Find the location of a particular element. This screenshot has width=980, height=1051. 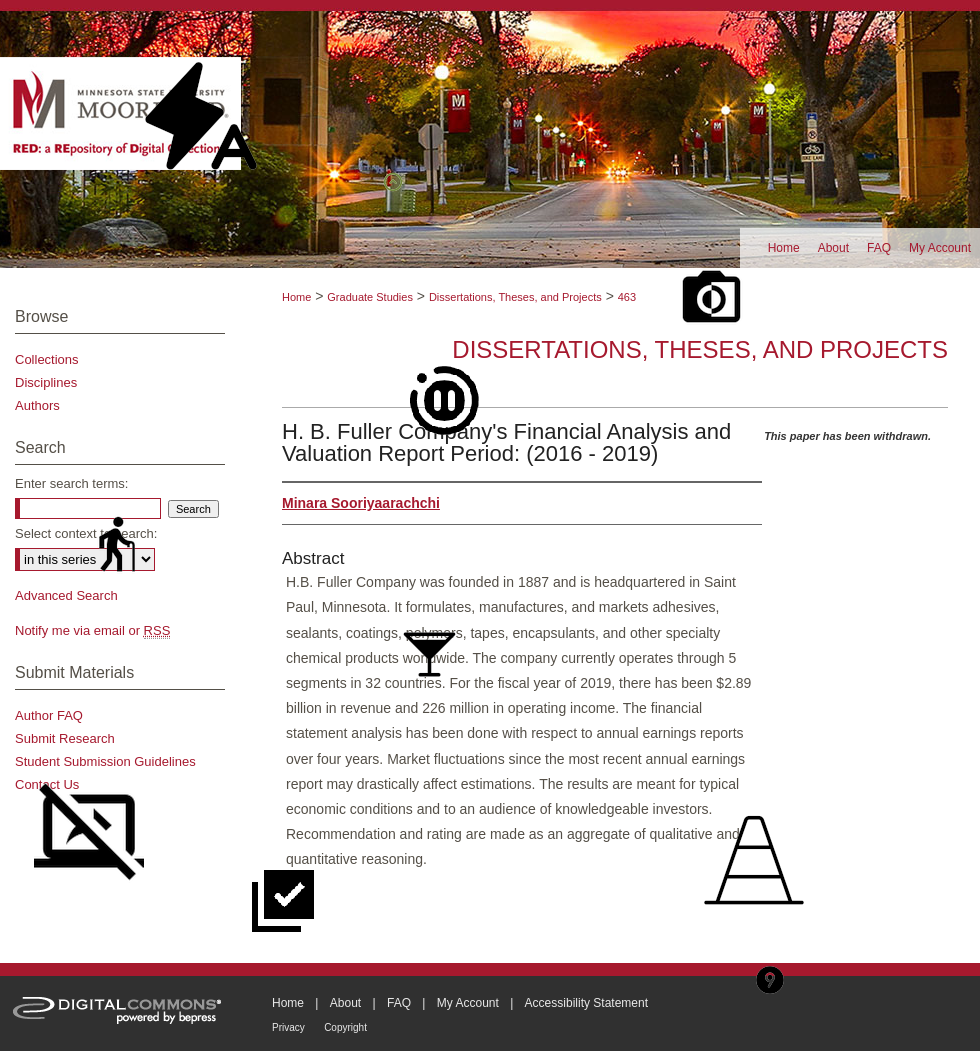

indicates item number nine in a list or sequence is located at coordinates (770, 980).